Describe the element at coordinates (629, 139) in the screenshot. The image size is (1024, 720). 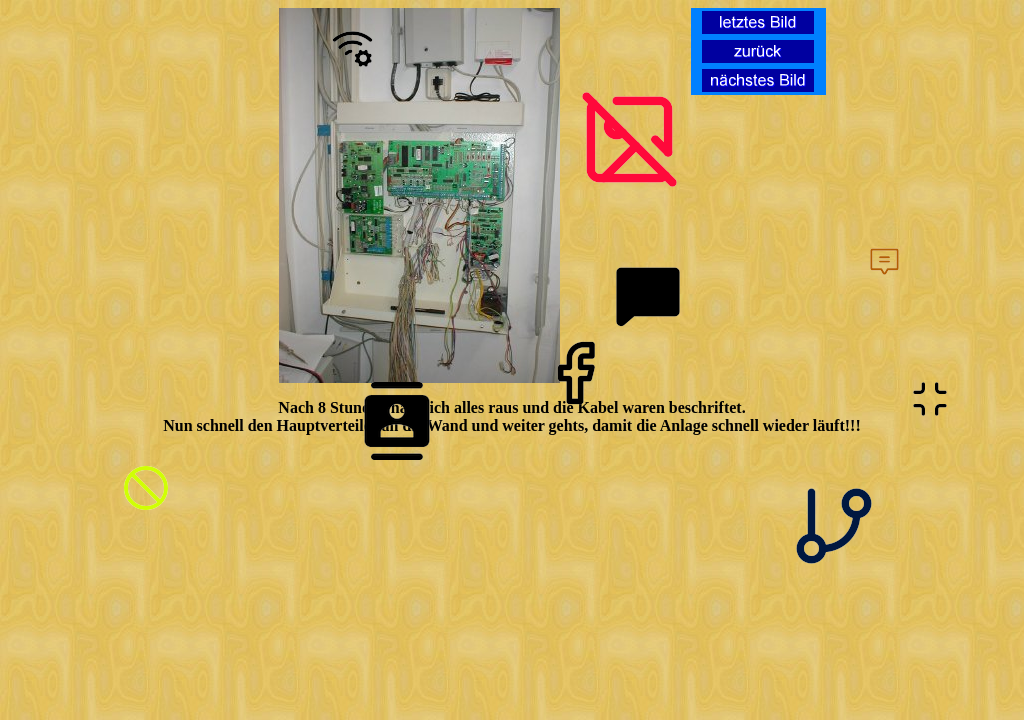
I see `image failed to load` at that location.